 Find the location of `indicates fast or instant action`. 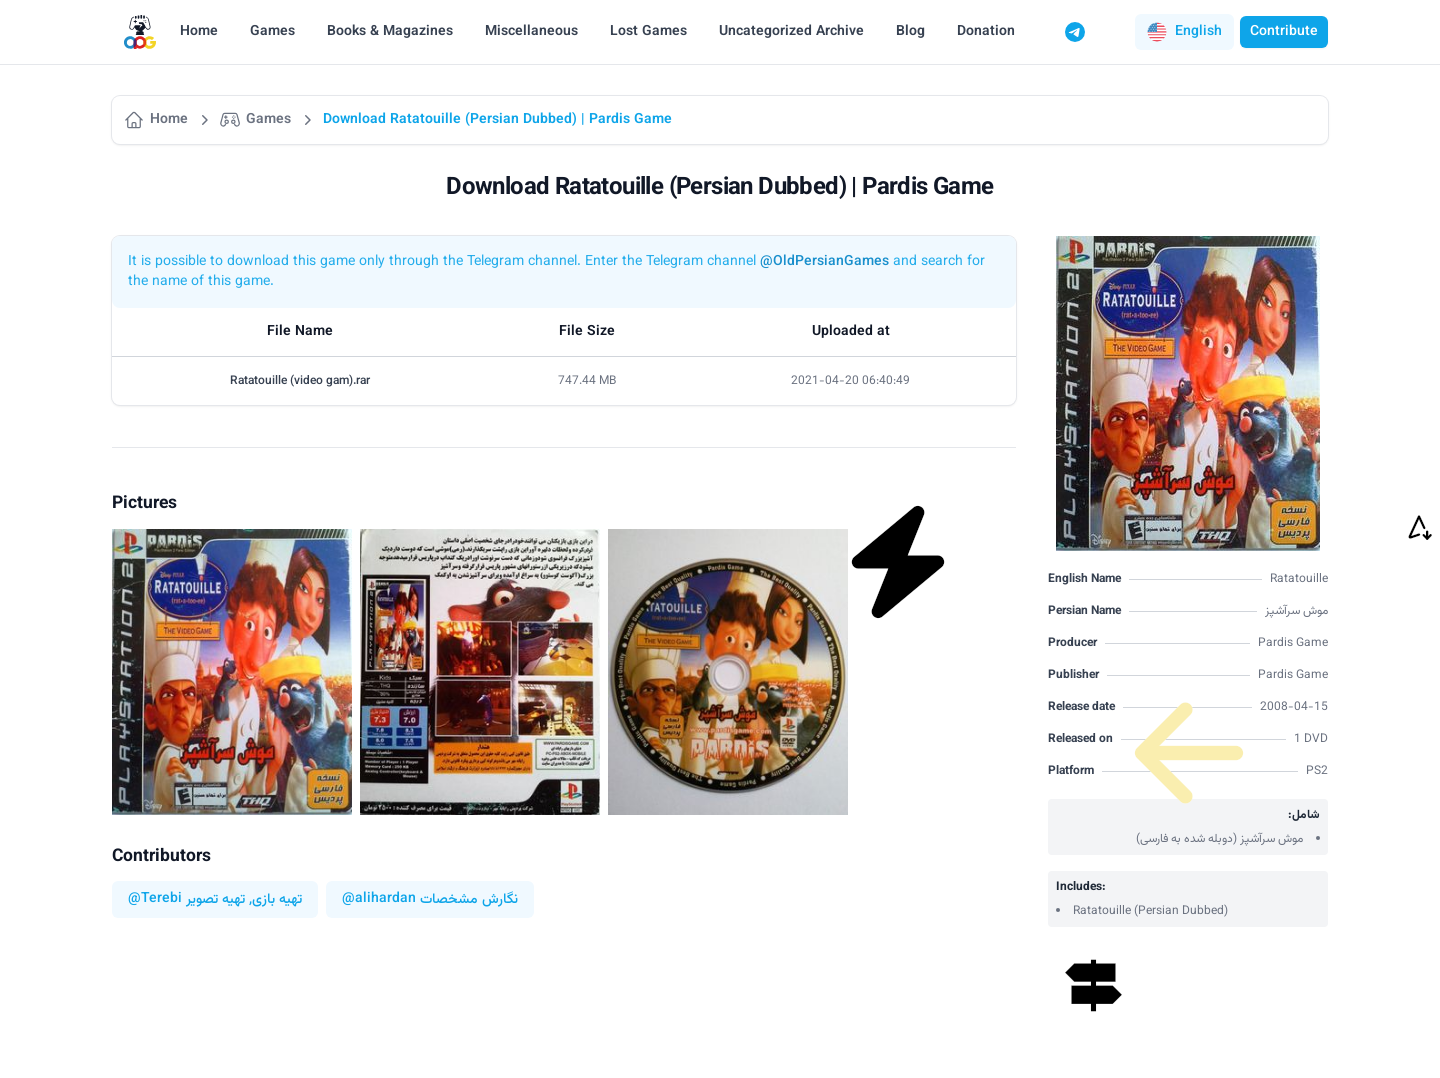

indicates fast or instant action is located at coordinates (898, 562).